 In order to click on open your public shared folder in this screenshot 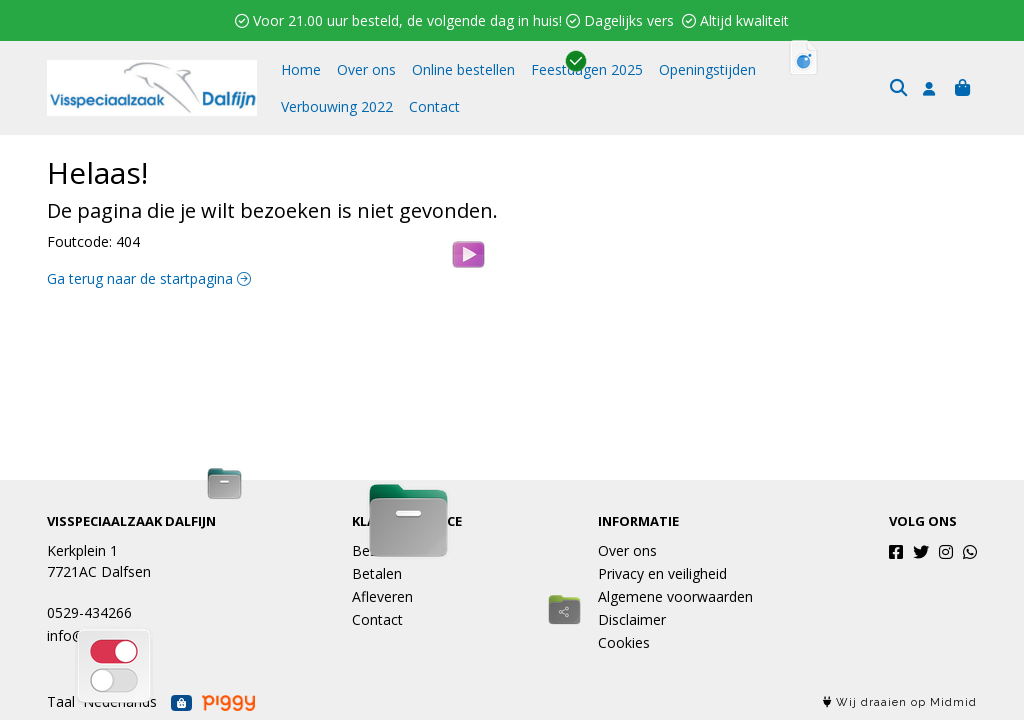, I will do `click(564, 609)`.